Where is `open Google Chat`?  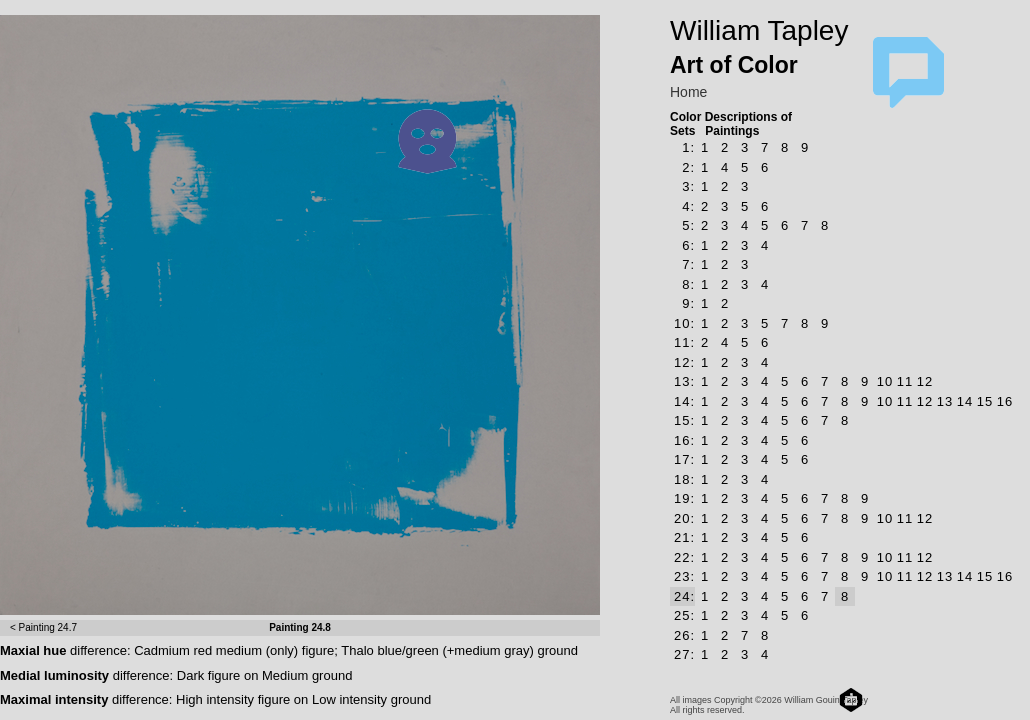 open Google Chat is located at coordinates (908, 72).